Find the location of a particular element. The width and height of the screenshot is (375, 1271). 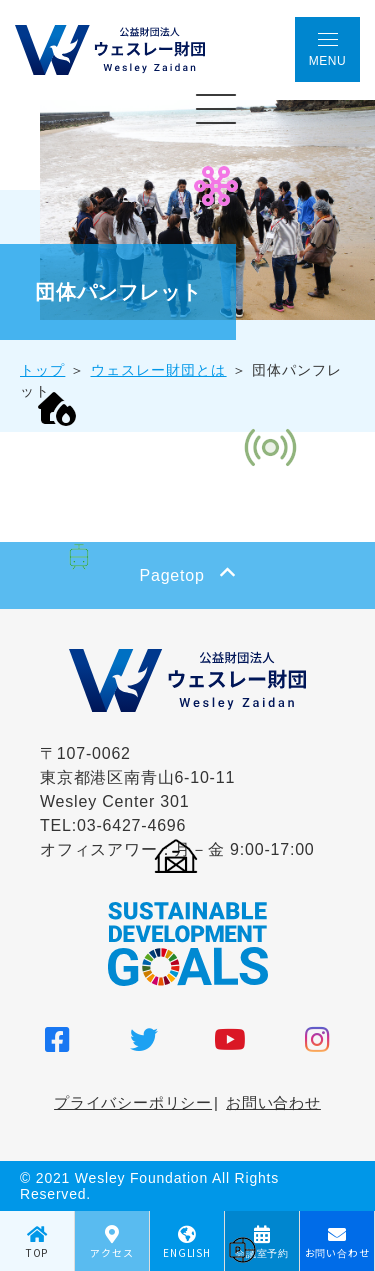

access public transit or tram routes is located at coordinates (79, 557).